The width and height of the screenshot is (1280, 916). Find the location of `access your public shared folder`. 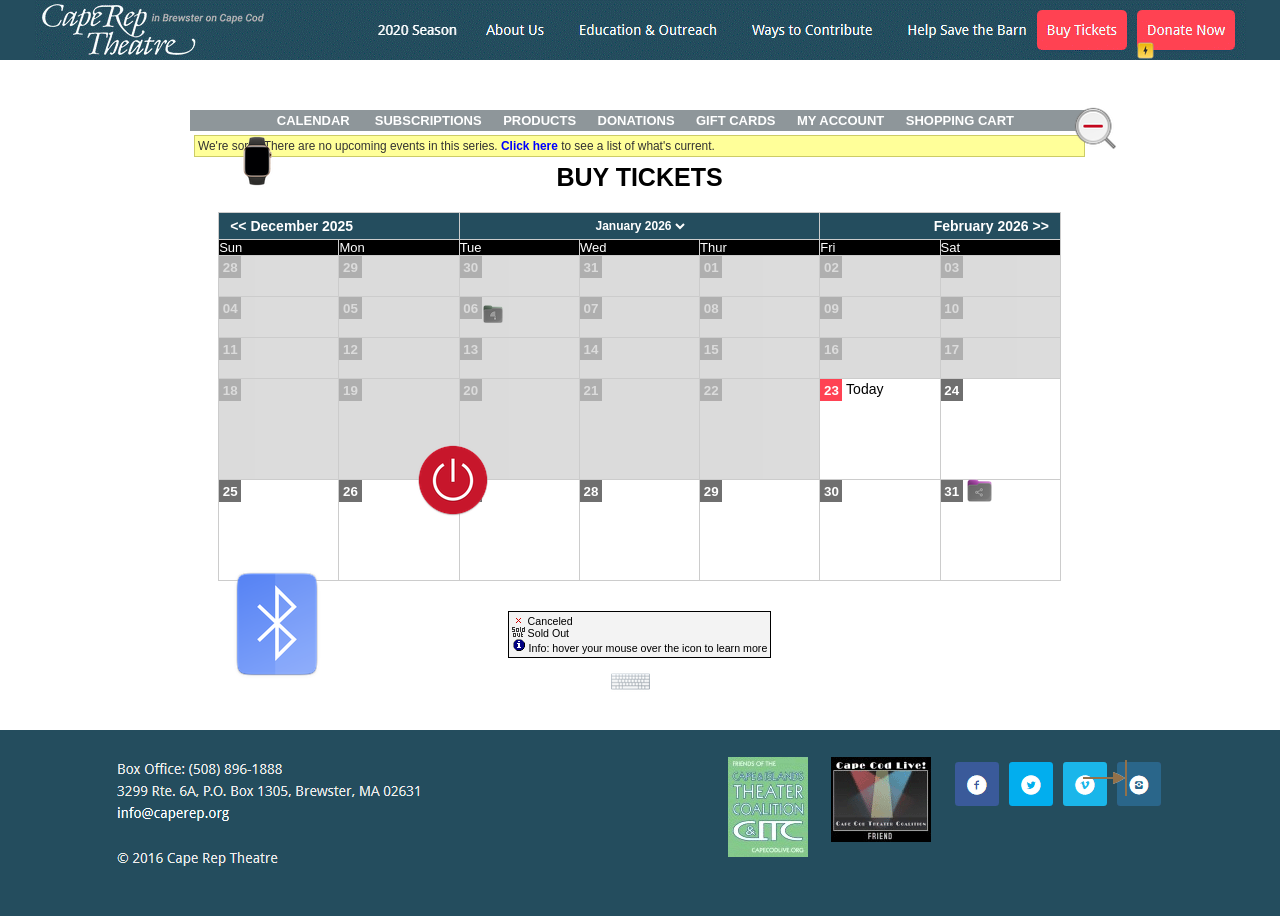

access your public shared folder is located at coordinates (979, 490).